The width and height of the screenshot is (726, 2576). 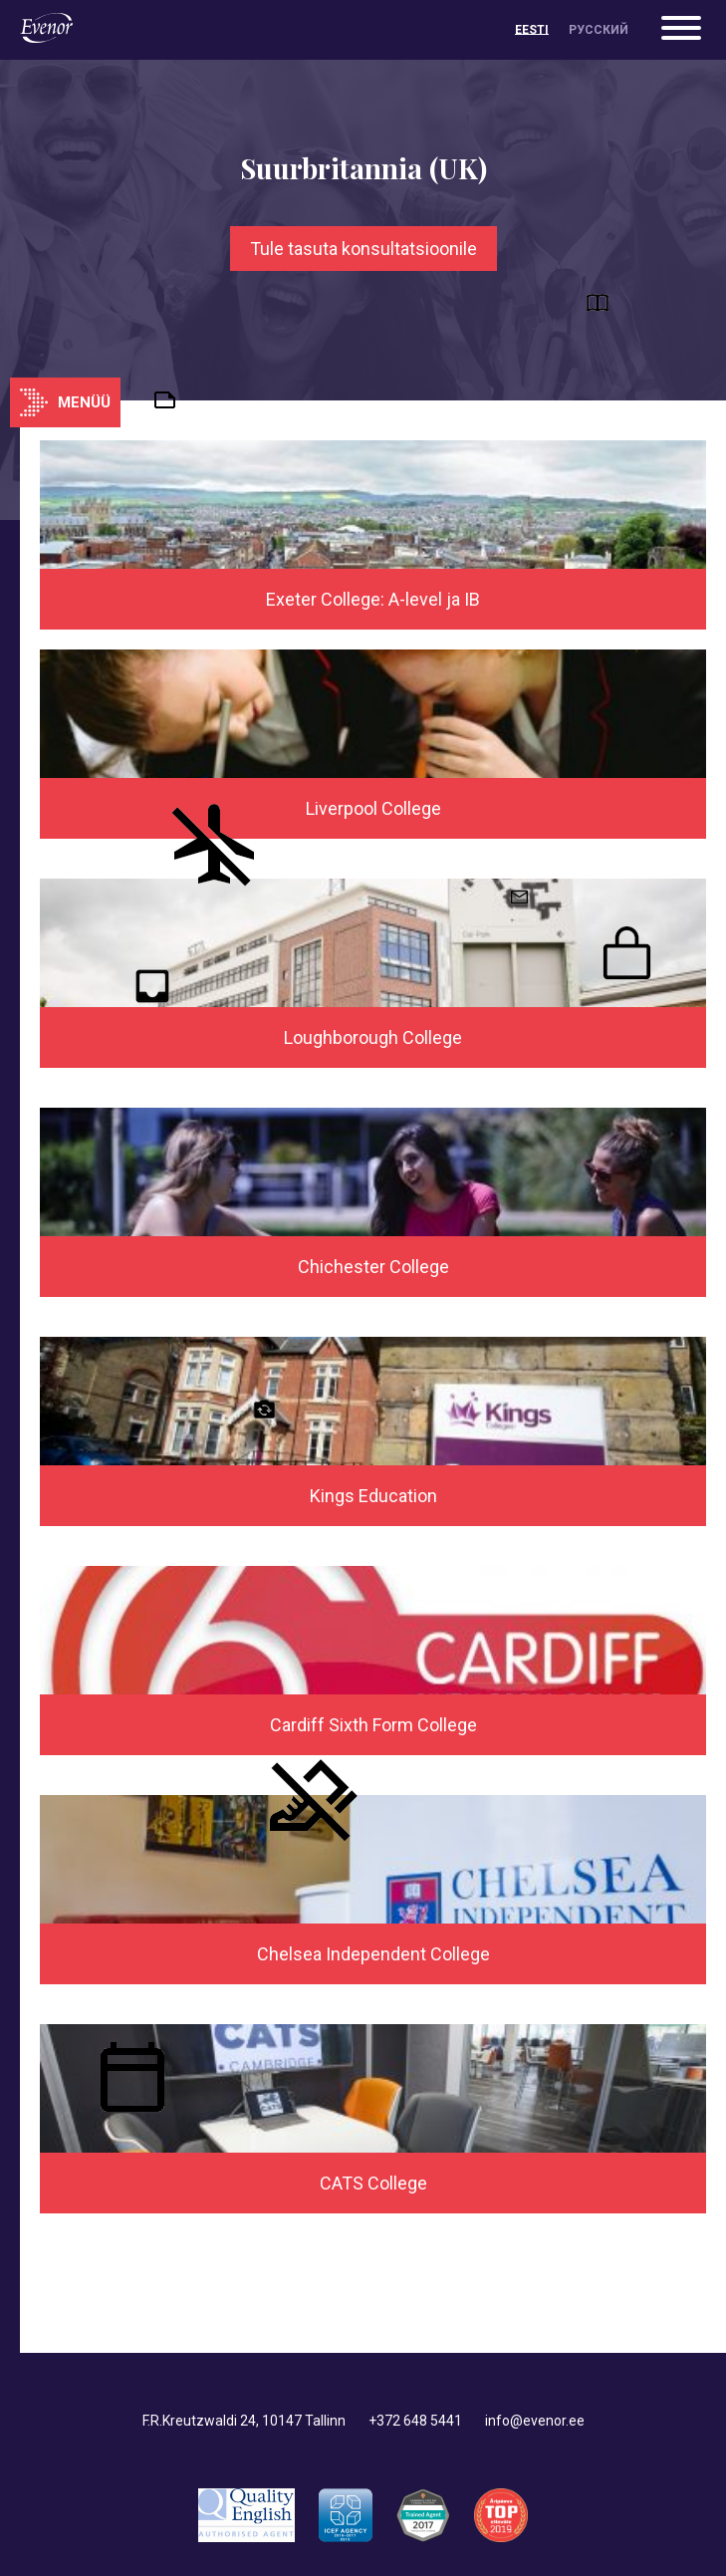 What do you see at coordinates (598, 303) in the screenshot?
I see `open library or reading list` at bounding box center [598, 303].